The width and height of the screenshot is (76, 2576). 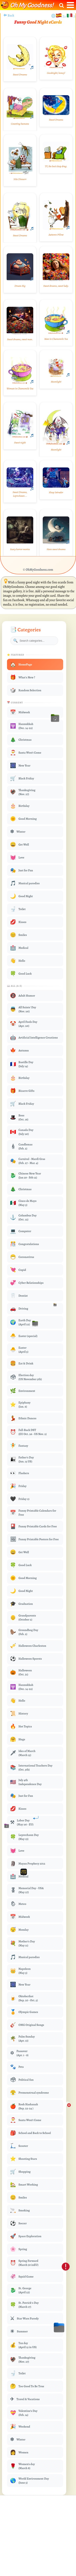 I want to click on OneDrive sync error or cloud connection failure, so click(x=68, y=2104).